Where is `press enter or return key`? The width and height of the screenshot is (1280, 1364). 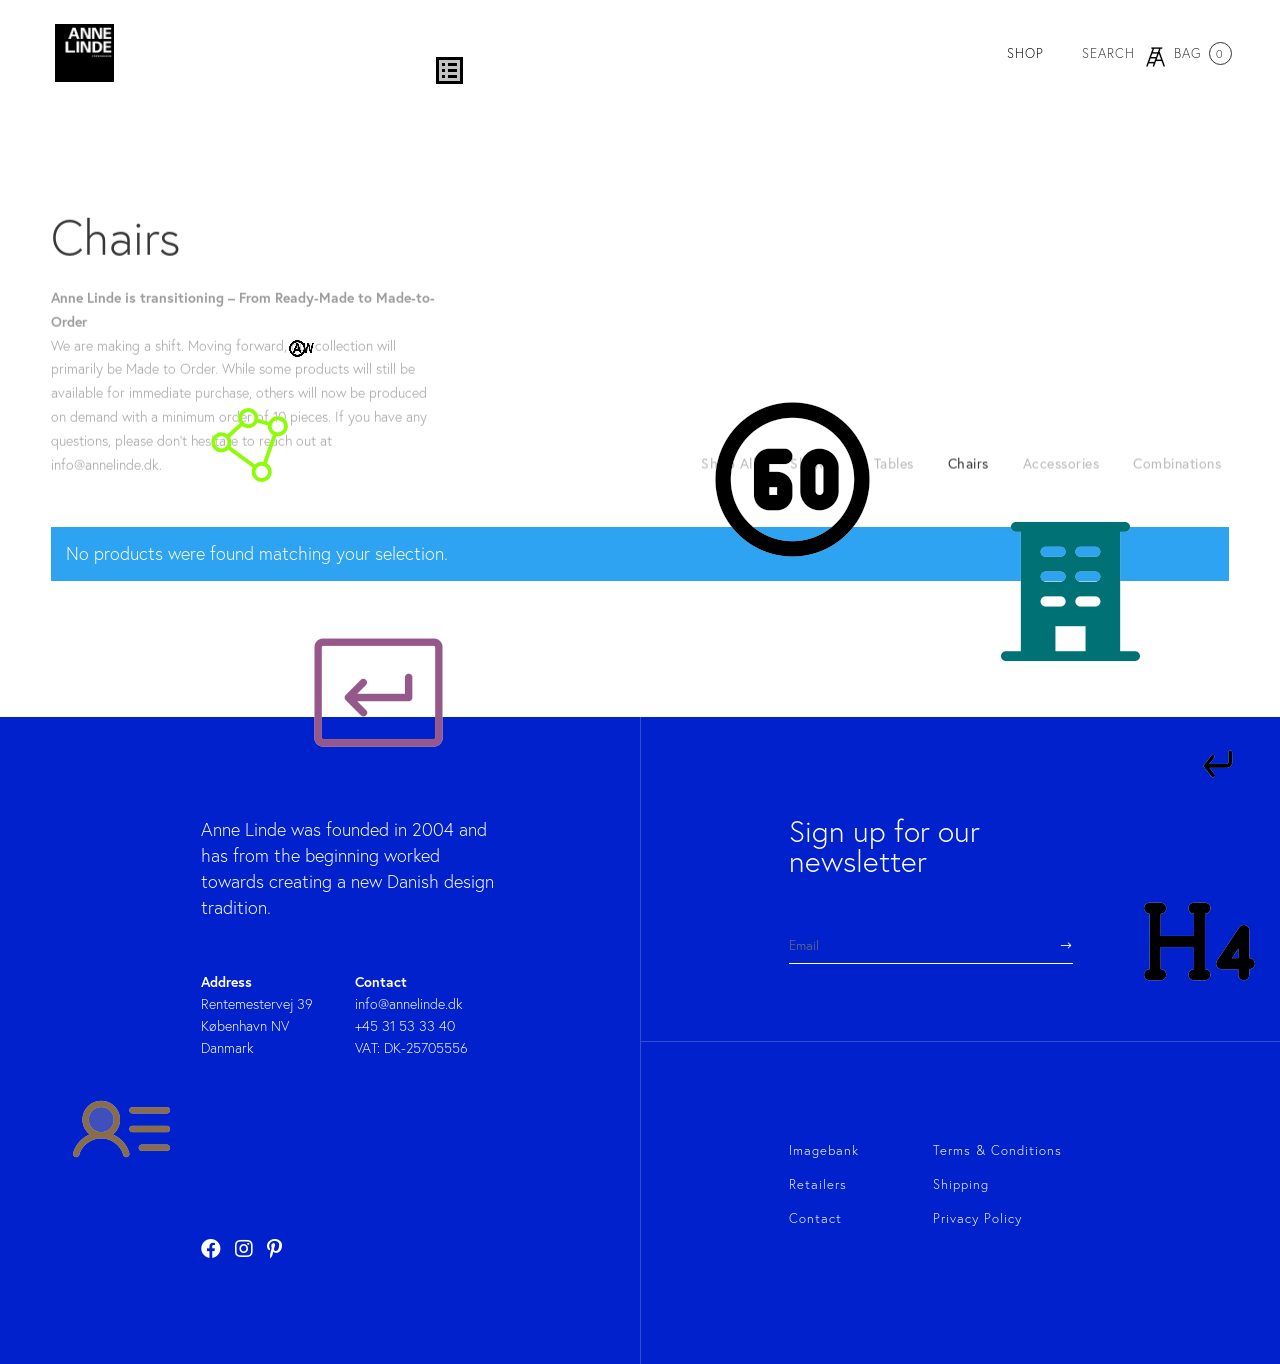 press enter or return key is located at coordinates (378, 692).